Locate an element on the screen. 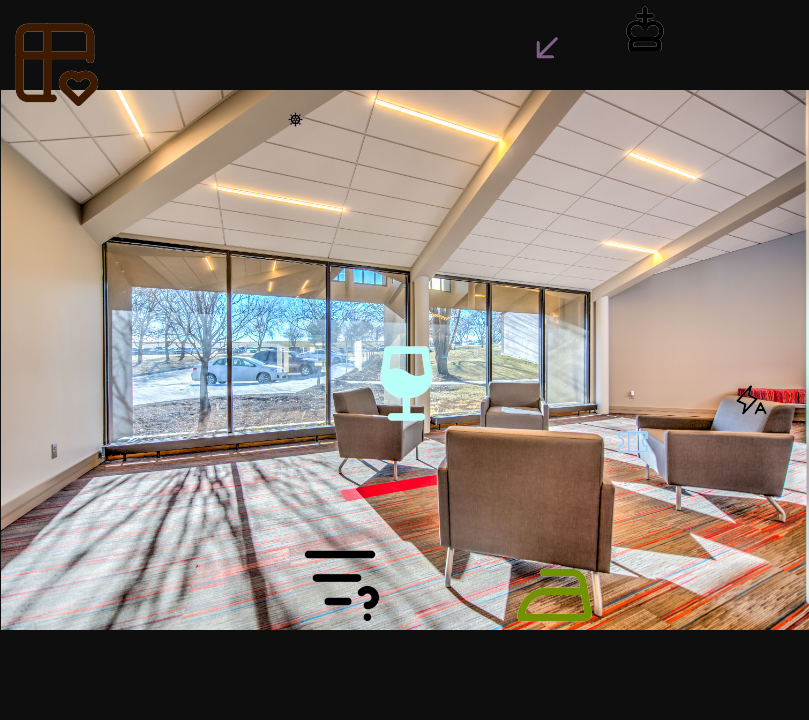 The height and width of the screenshot is (720, 809). navigate to previous or lower-left content is located at coordinates (548, 47).